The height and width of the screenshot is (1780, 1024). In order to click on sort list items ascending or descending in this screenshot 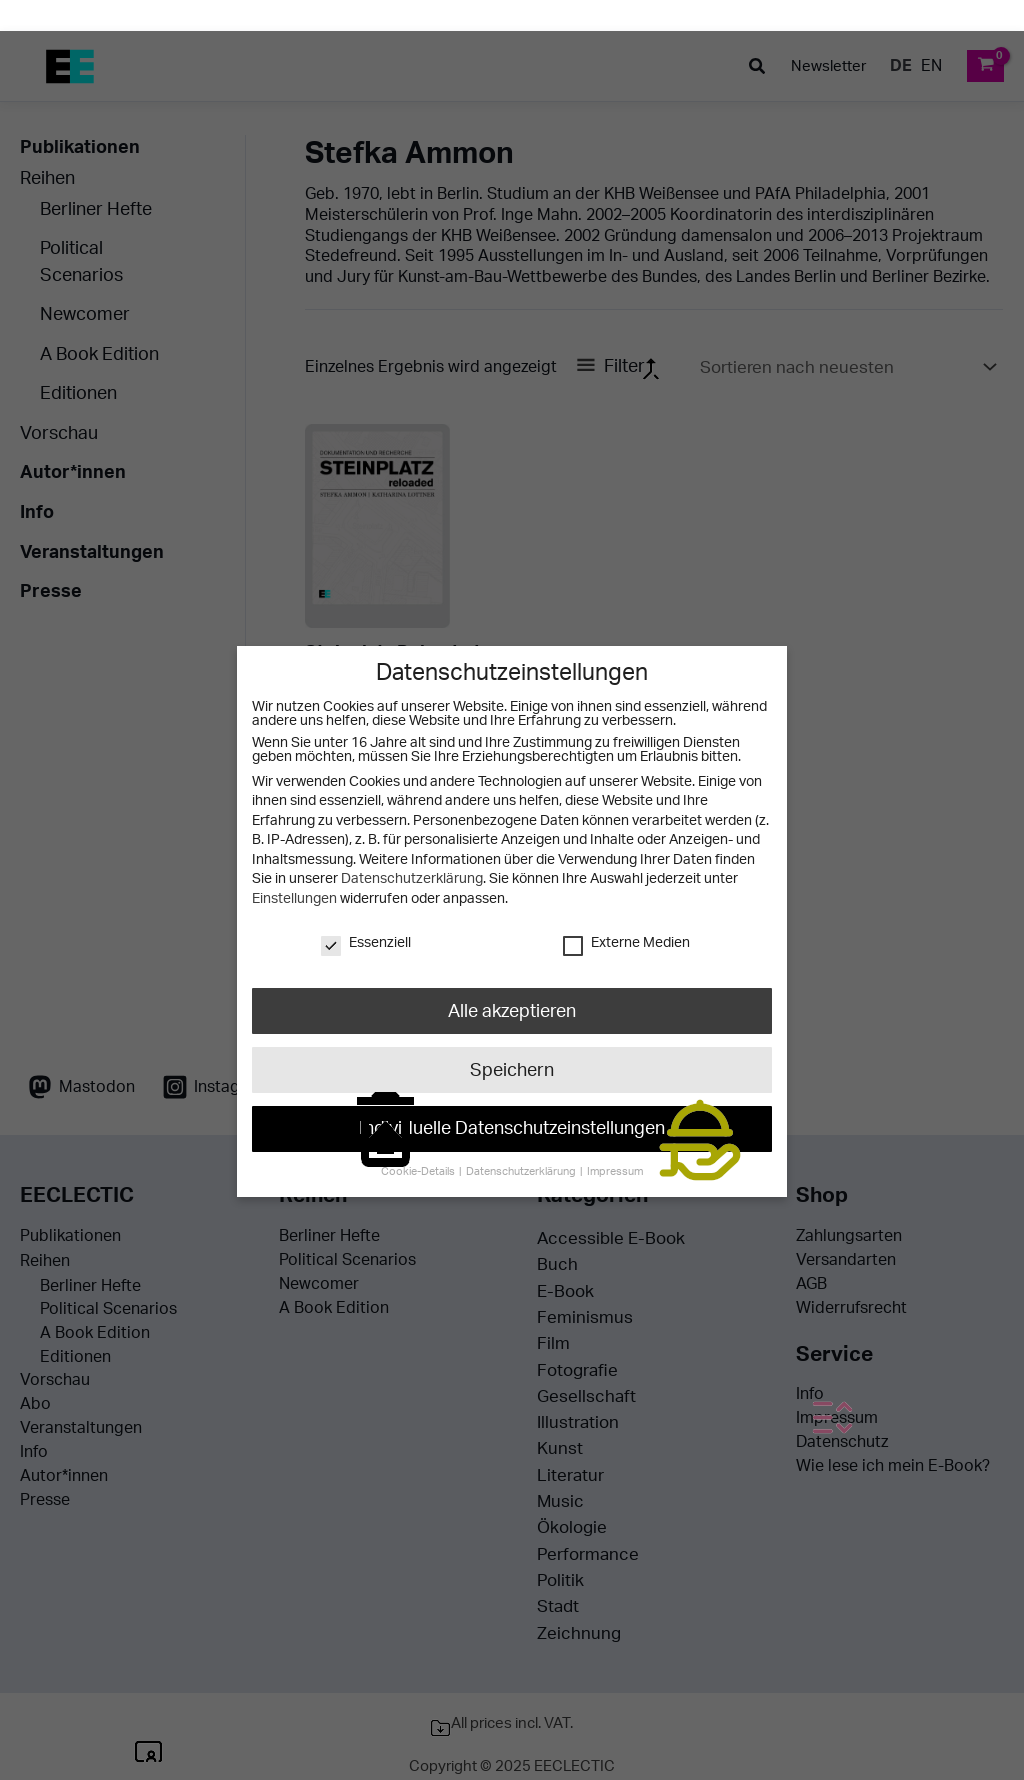, I will do `click(832, 1417)`.